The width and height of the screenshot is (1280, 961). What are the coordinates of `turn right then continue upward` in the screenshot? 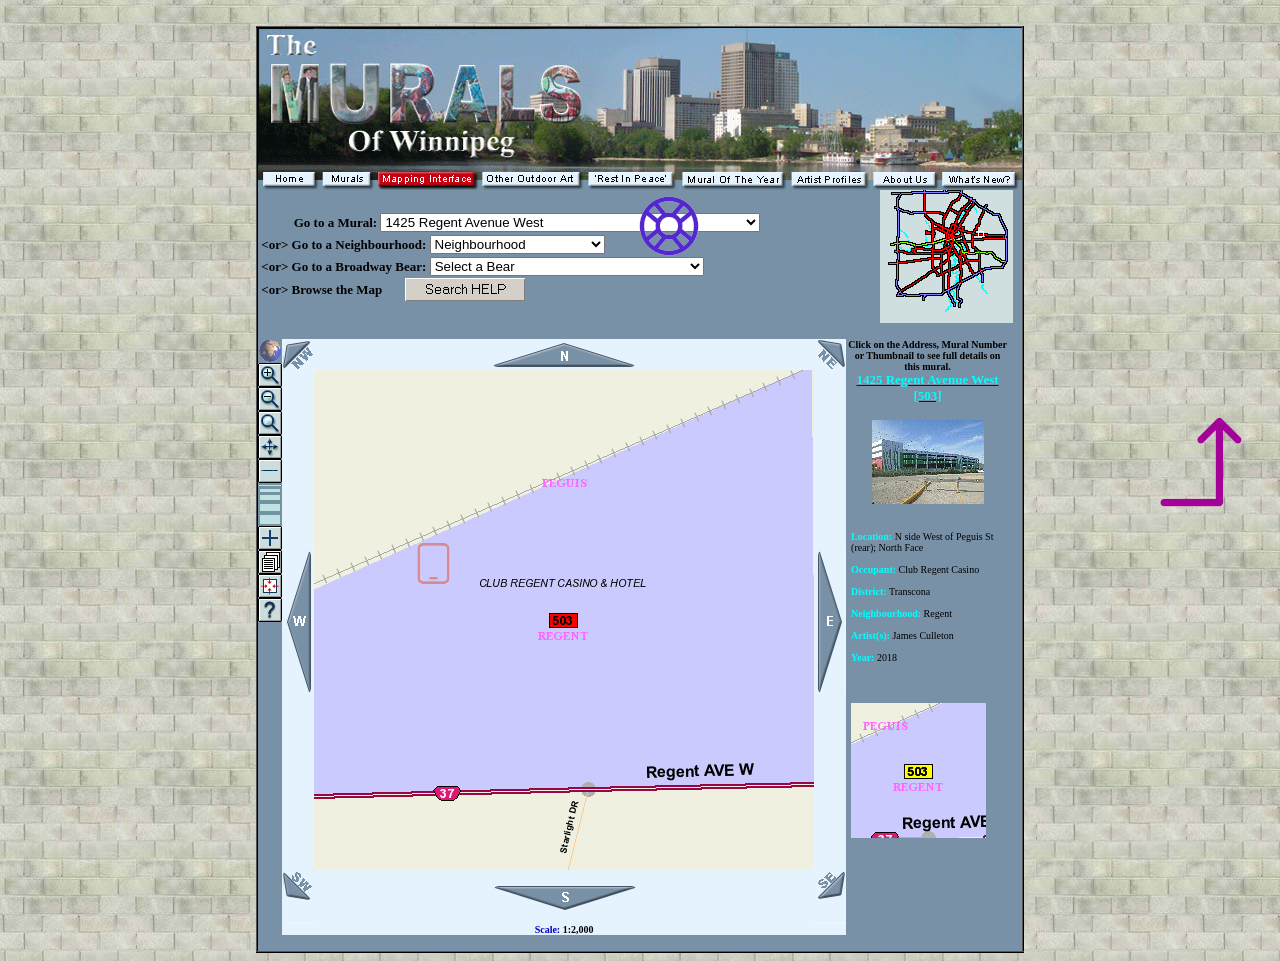 It's located at (1201, 462).